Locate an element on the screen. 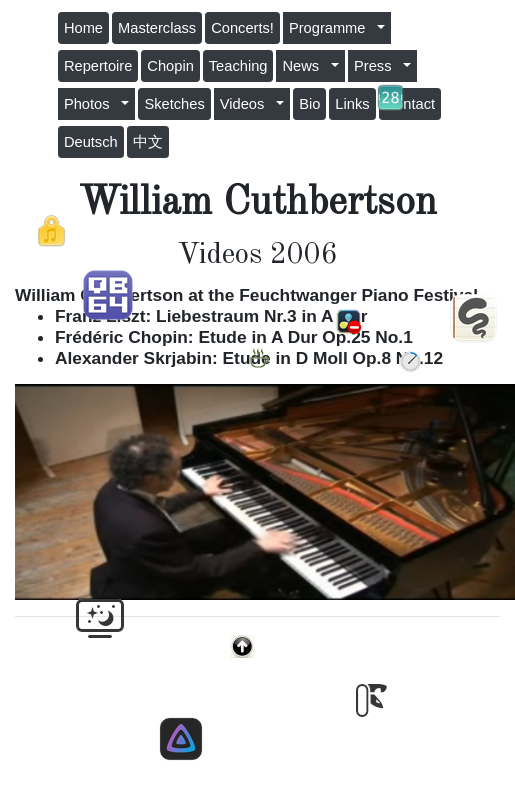 The width and height of the screenshot is (515, 785). launch the QB64 programming environment is located at coordinates (108, 295).